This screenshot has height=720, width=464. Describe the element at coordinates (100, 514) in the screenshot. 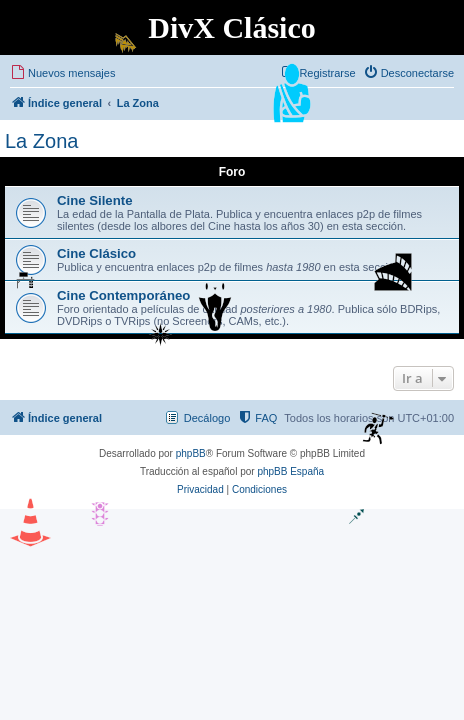

I see `indicates a stopped or halted state` at that location.